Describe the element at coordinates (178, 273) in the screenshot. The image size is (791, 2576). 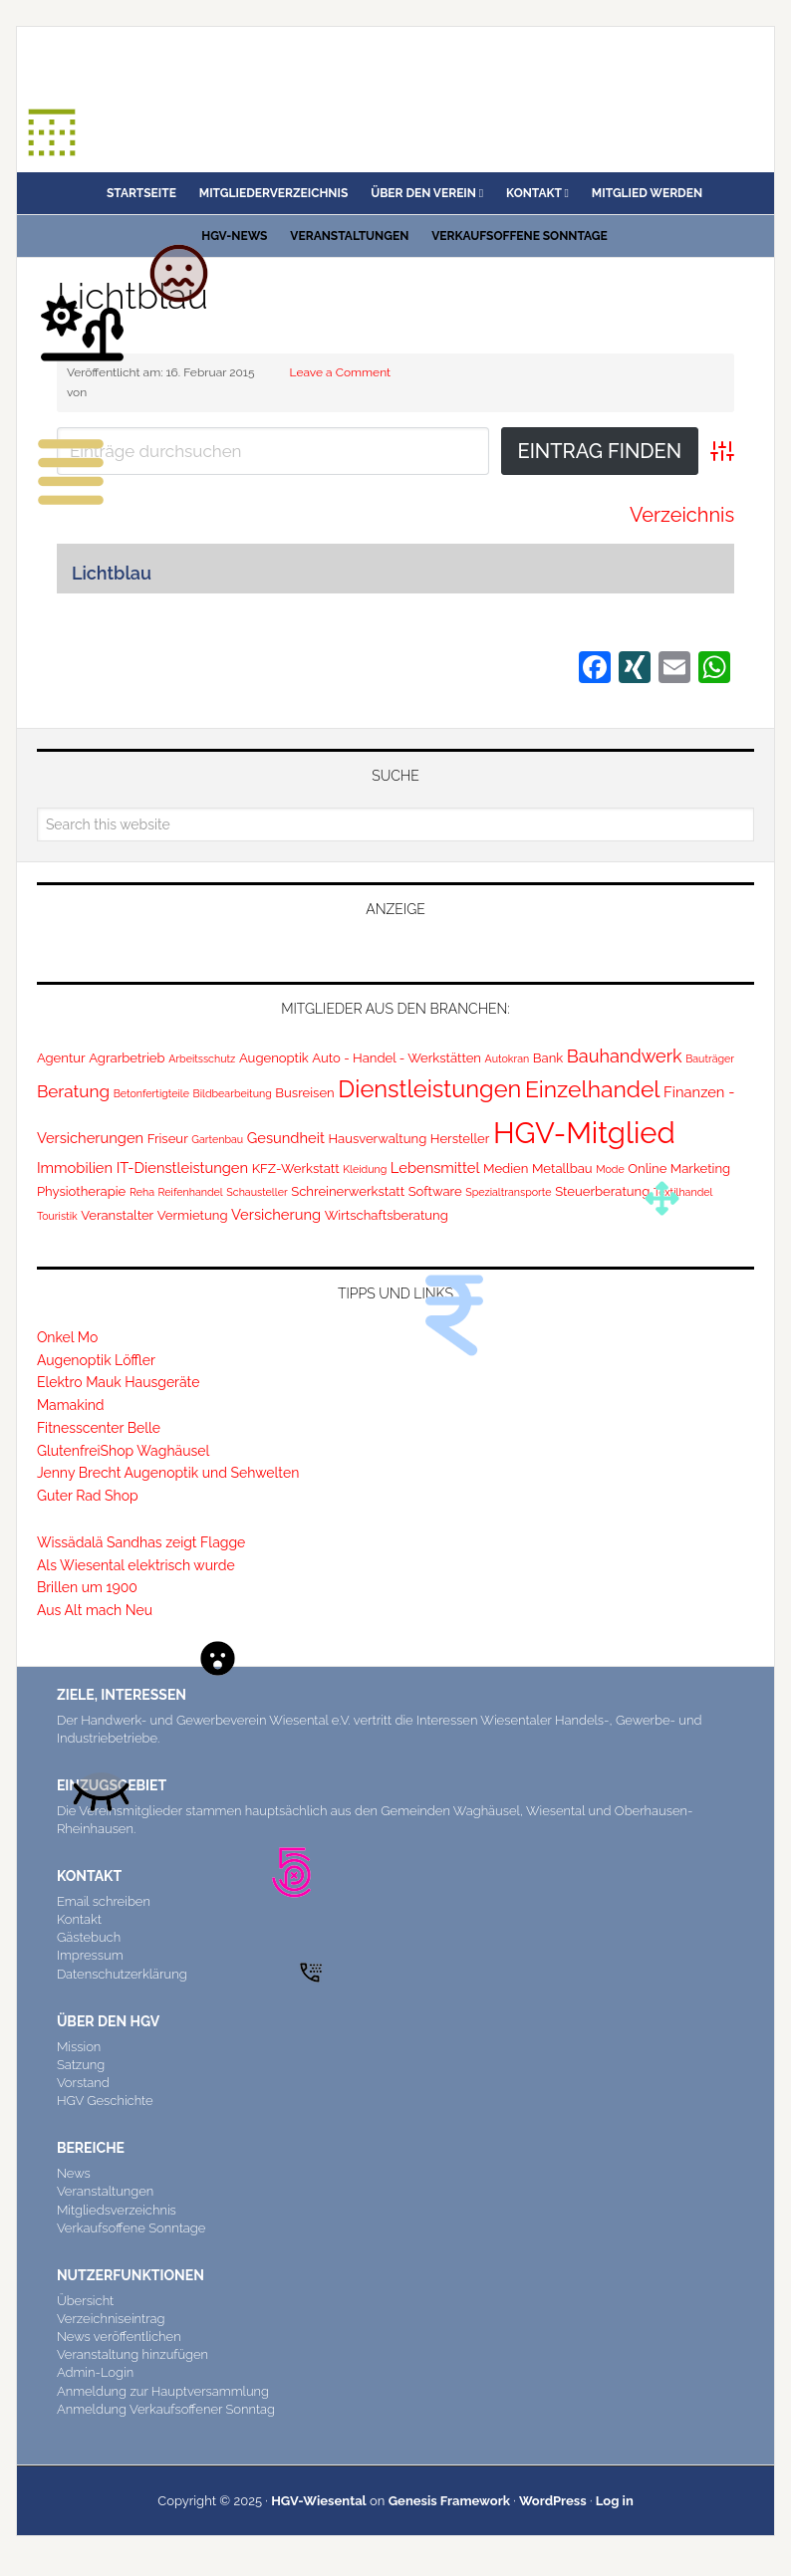
I see `indicates nervous or anxious status` at that location.